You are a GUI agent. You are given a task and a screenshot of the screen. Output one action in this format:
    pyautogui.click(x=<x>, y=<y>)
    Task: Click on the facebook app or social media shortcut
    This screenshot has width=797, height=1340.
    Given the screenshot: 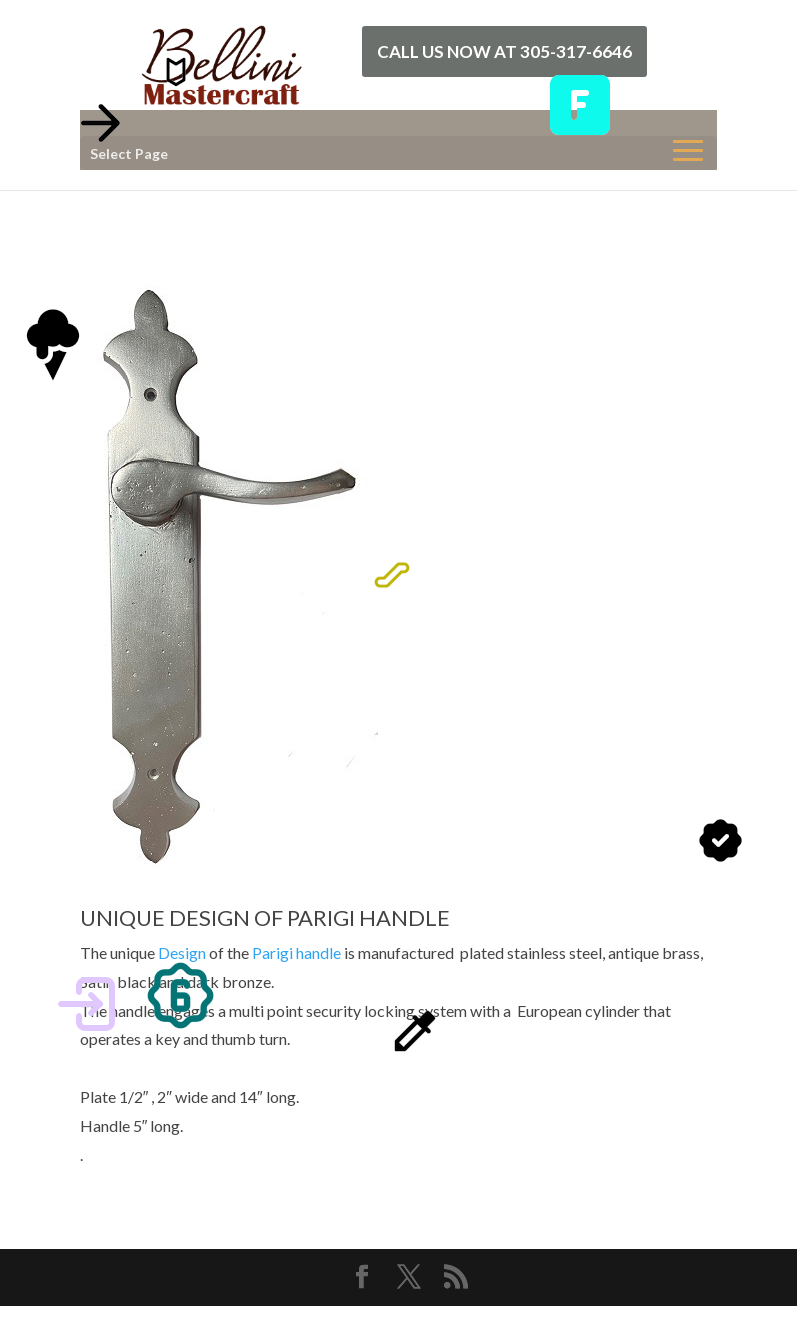 What is the action you would take?
    pyautogui.click(x=580, y=105)
    